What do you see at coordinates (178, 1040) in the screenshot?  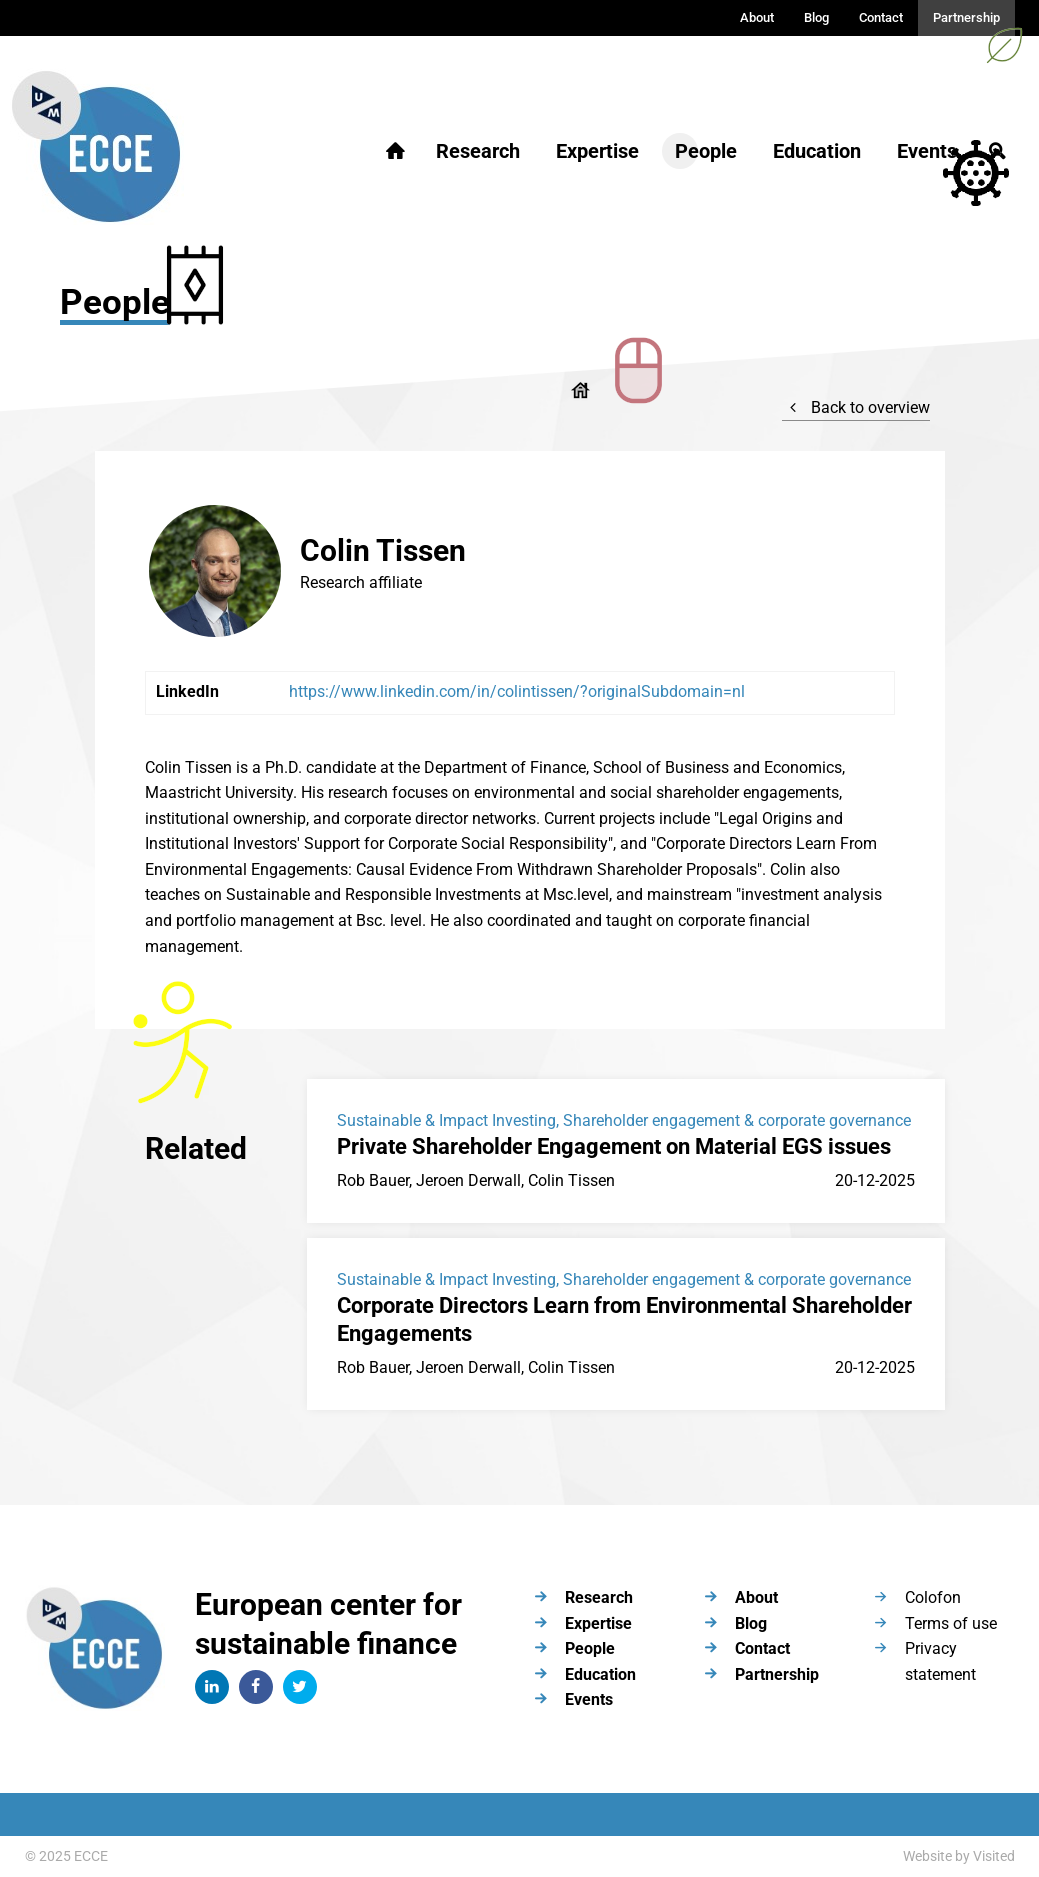 I see `throw or toss an item` at bounding box center [178, 1040].